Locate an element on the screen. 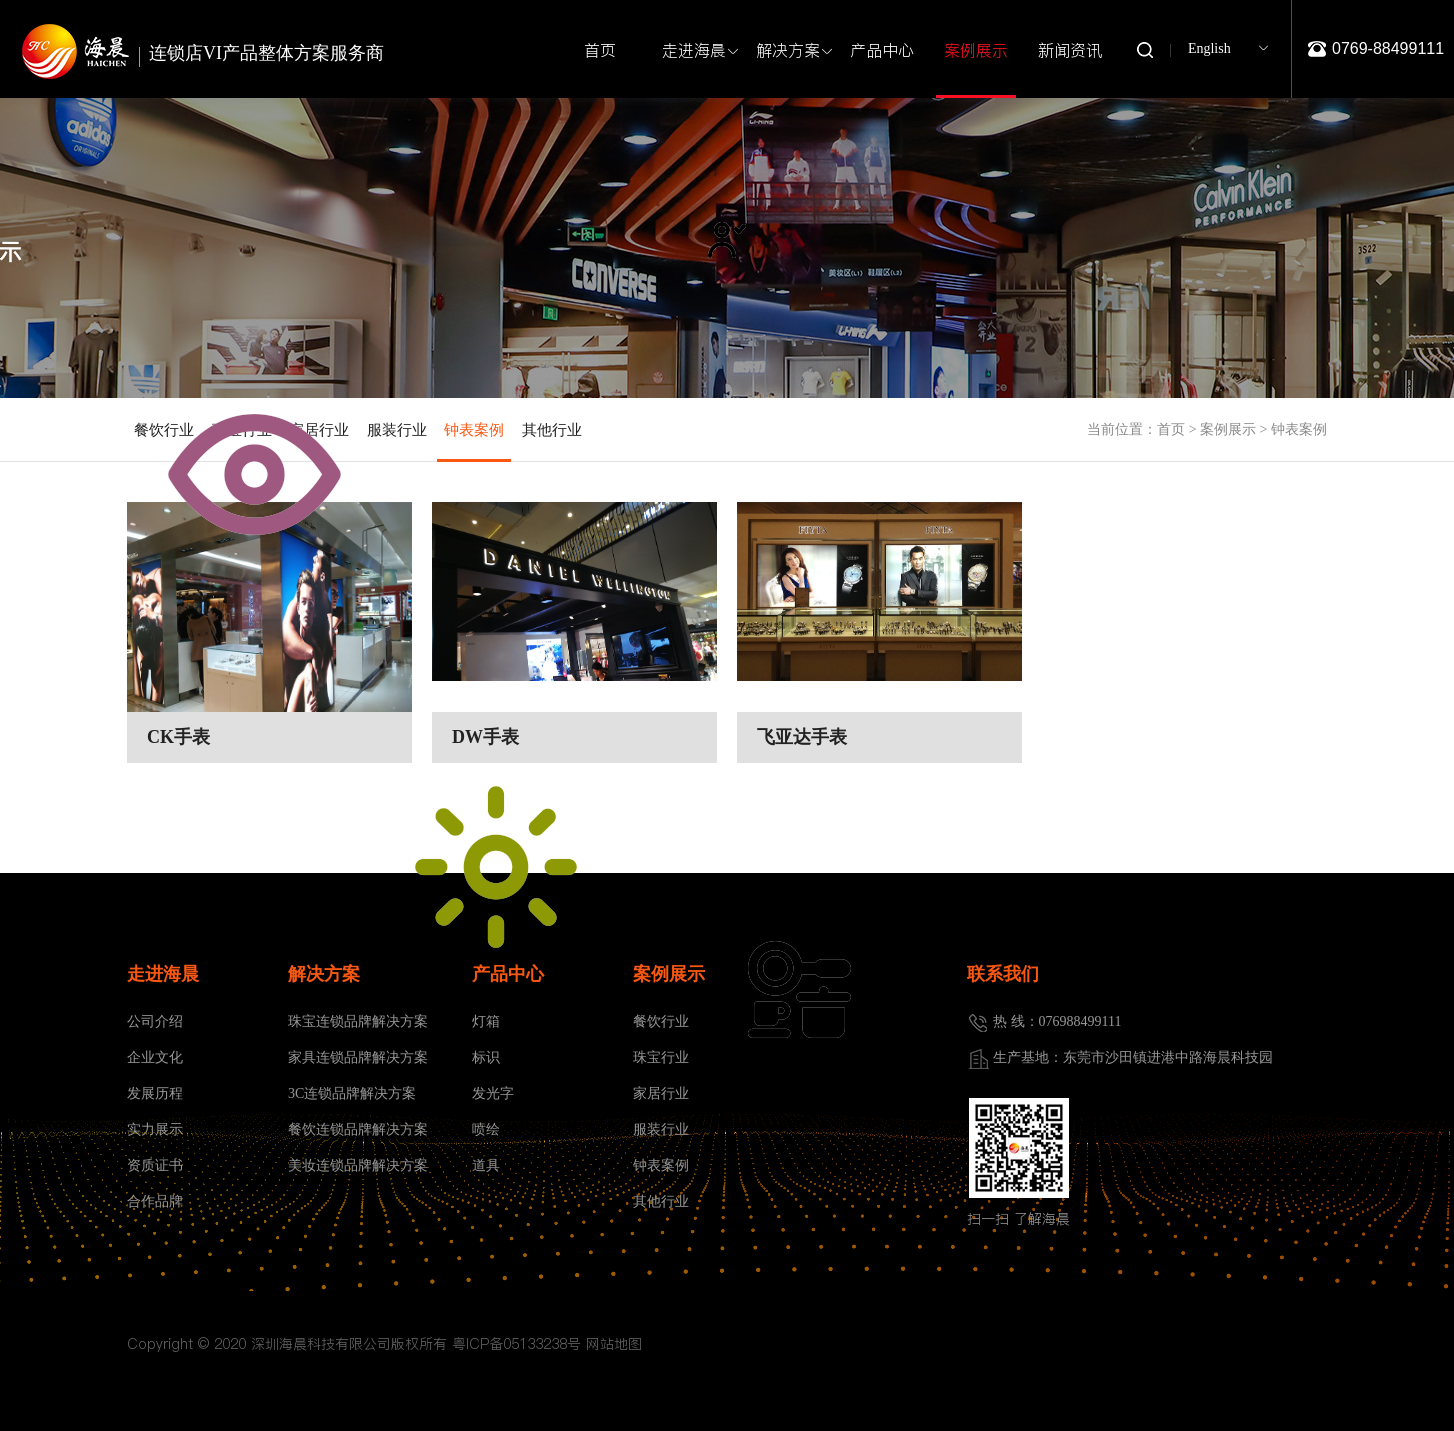  view or preview content is located at coordinates (254, 474).